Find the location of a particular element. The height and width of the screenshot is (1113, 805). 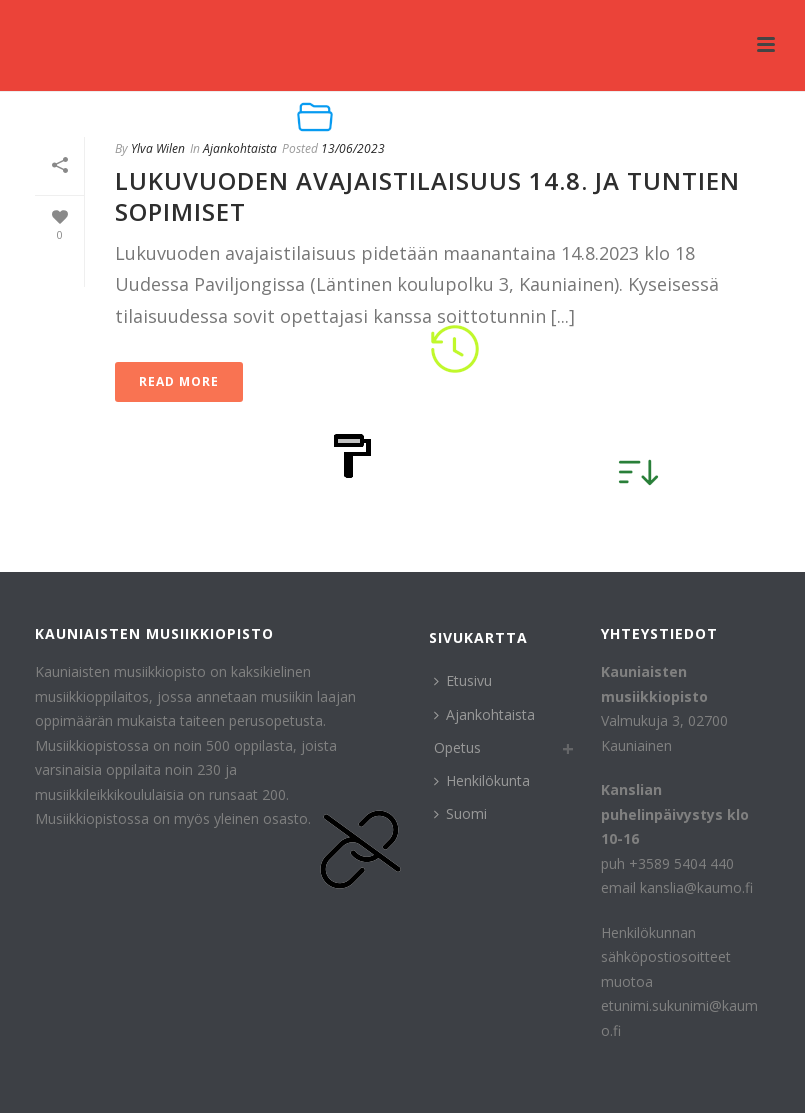

apply formatting style to selected content is located at coordinates (351, 456).